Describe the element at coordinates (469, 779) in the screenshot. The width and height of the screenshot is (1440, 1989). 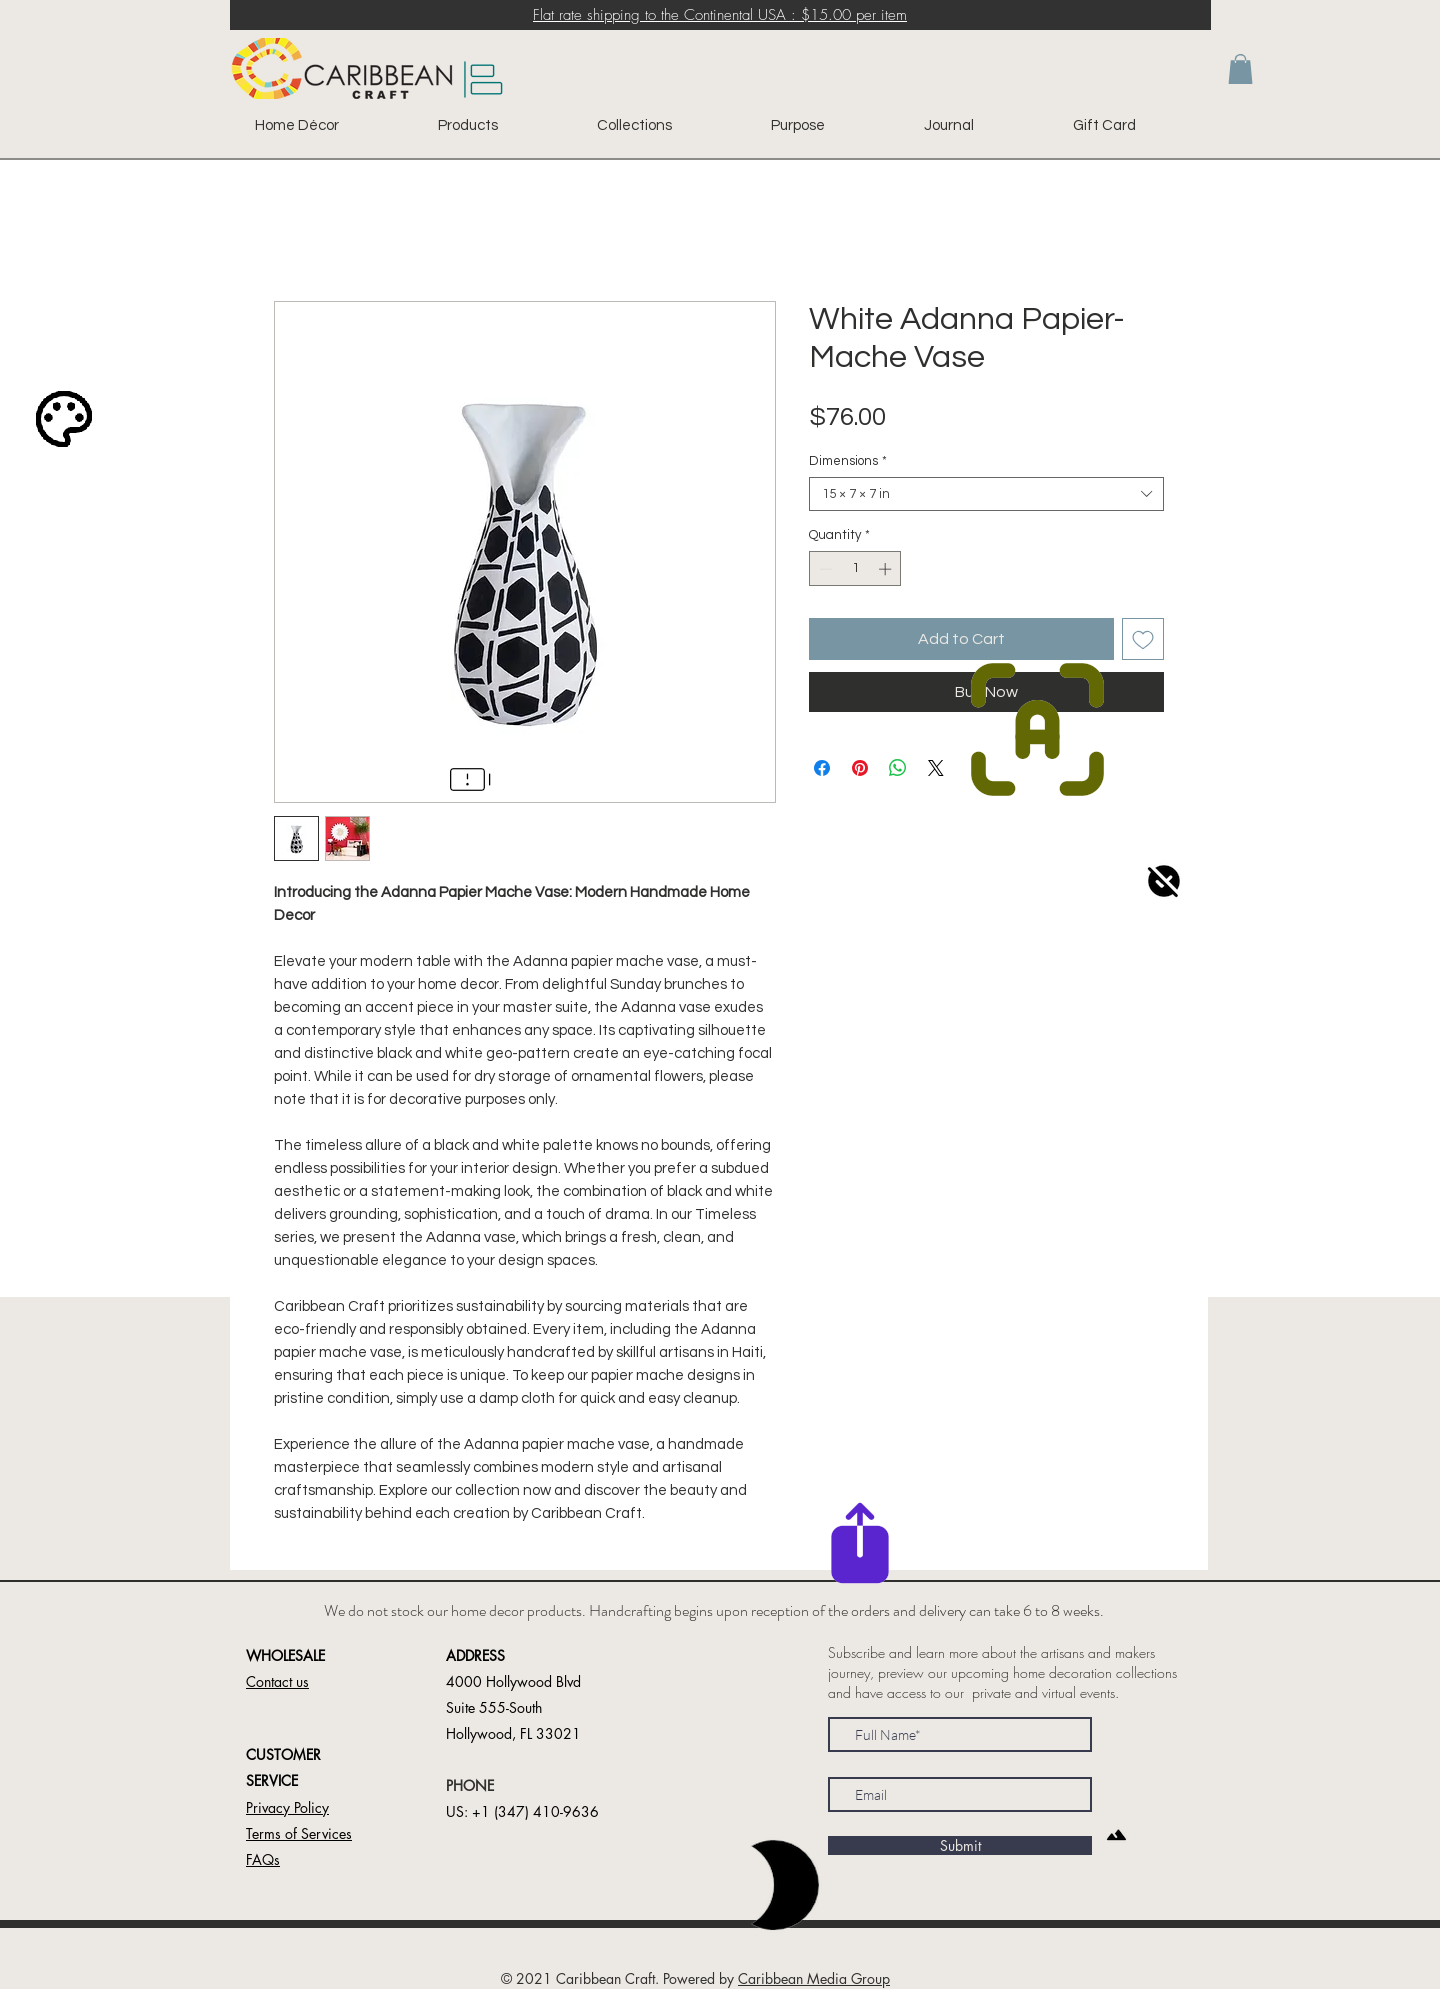
I see `indicates low battery warning` at that location.